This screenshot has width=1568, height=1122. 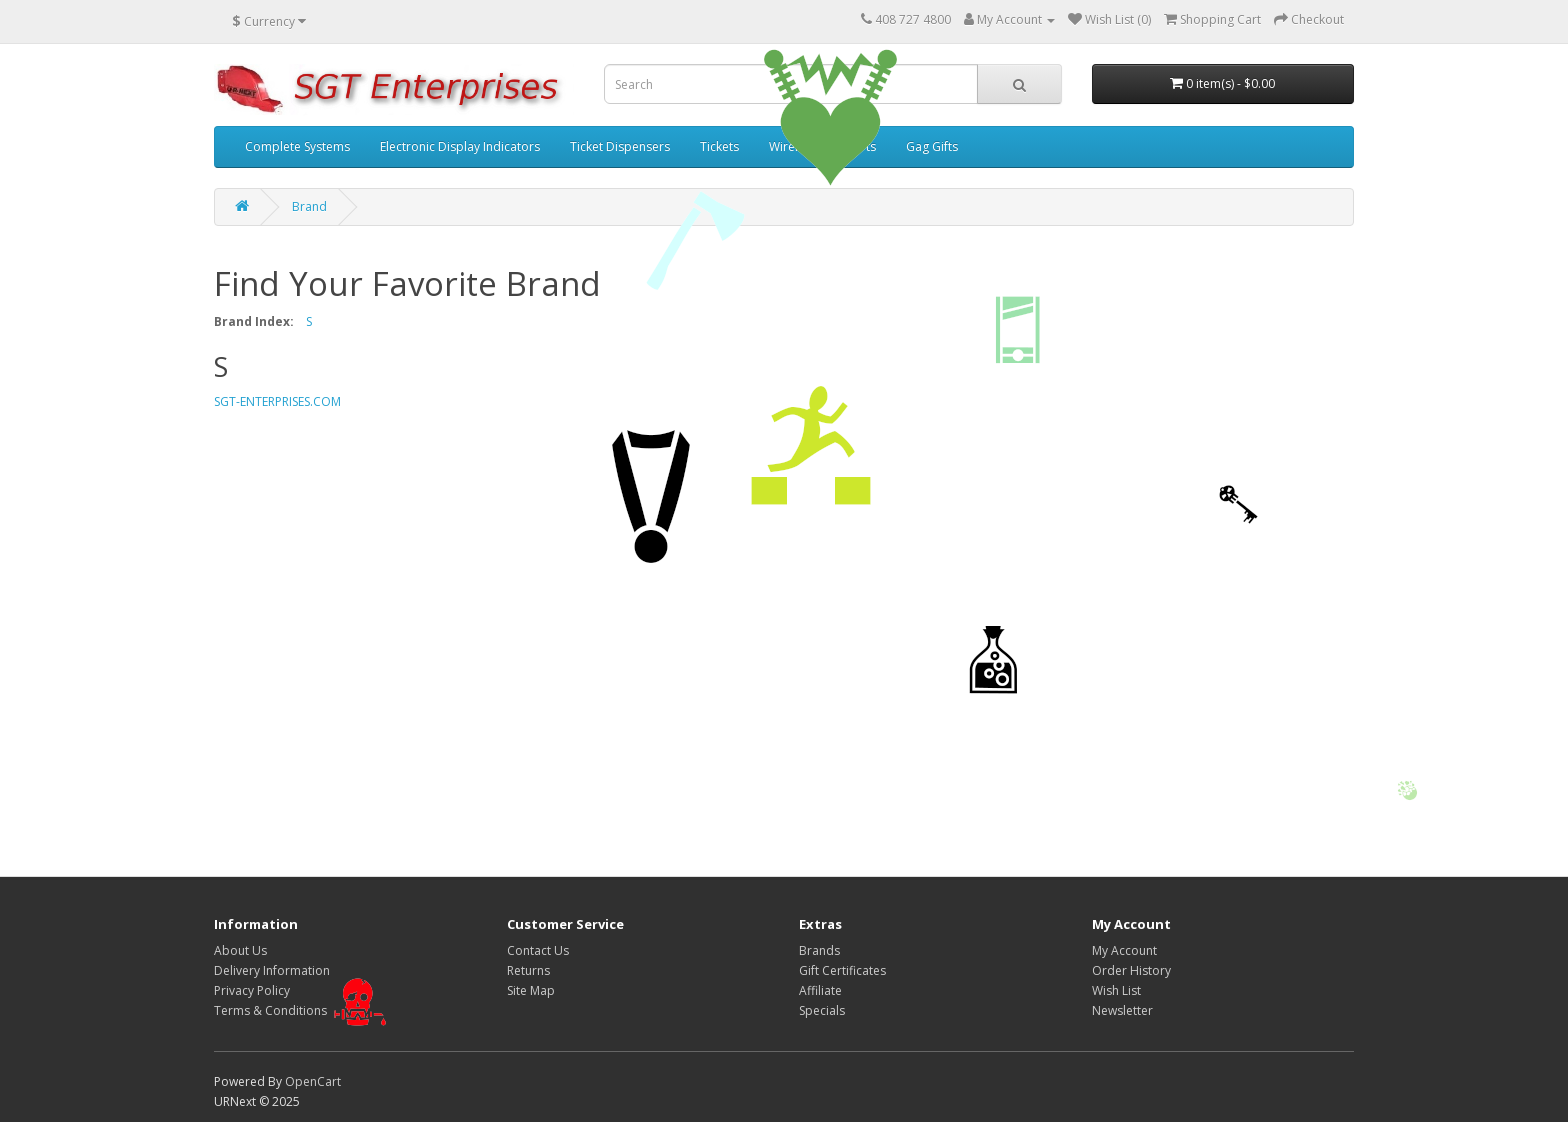 What do you see at coordinates (359, 1002) in the screenshot?
I see `indicates lethal injection or poison hazard` at bounding box center [359, 1002].